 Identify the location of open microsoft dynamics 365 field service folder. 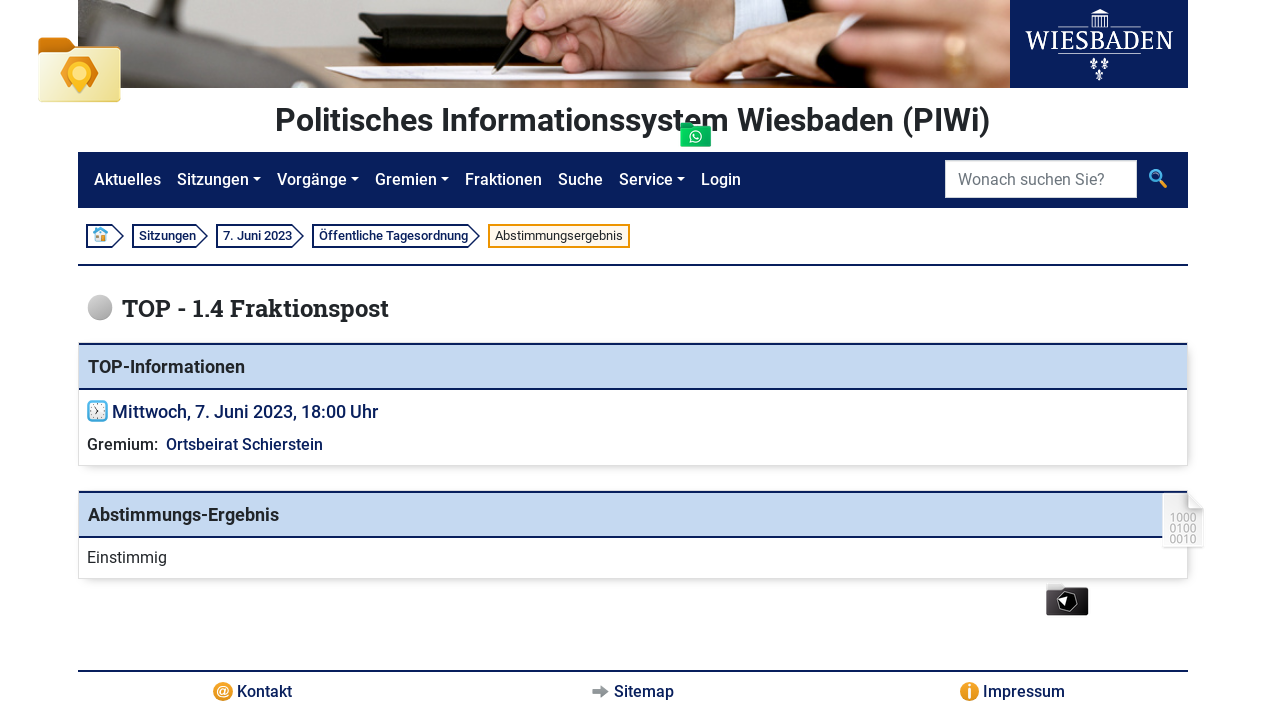
(79, 72).